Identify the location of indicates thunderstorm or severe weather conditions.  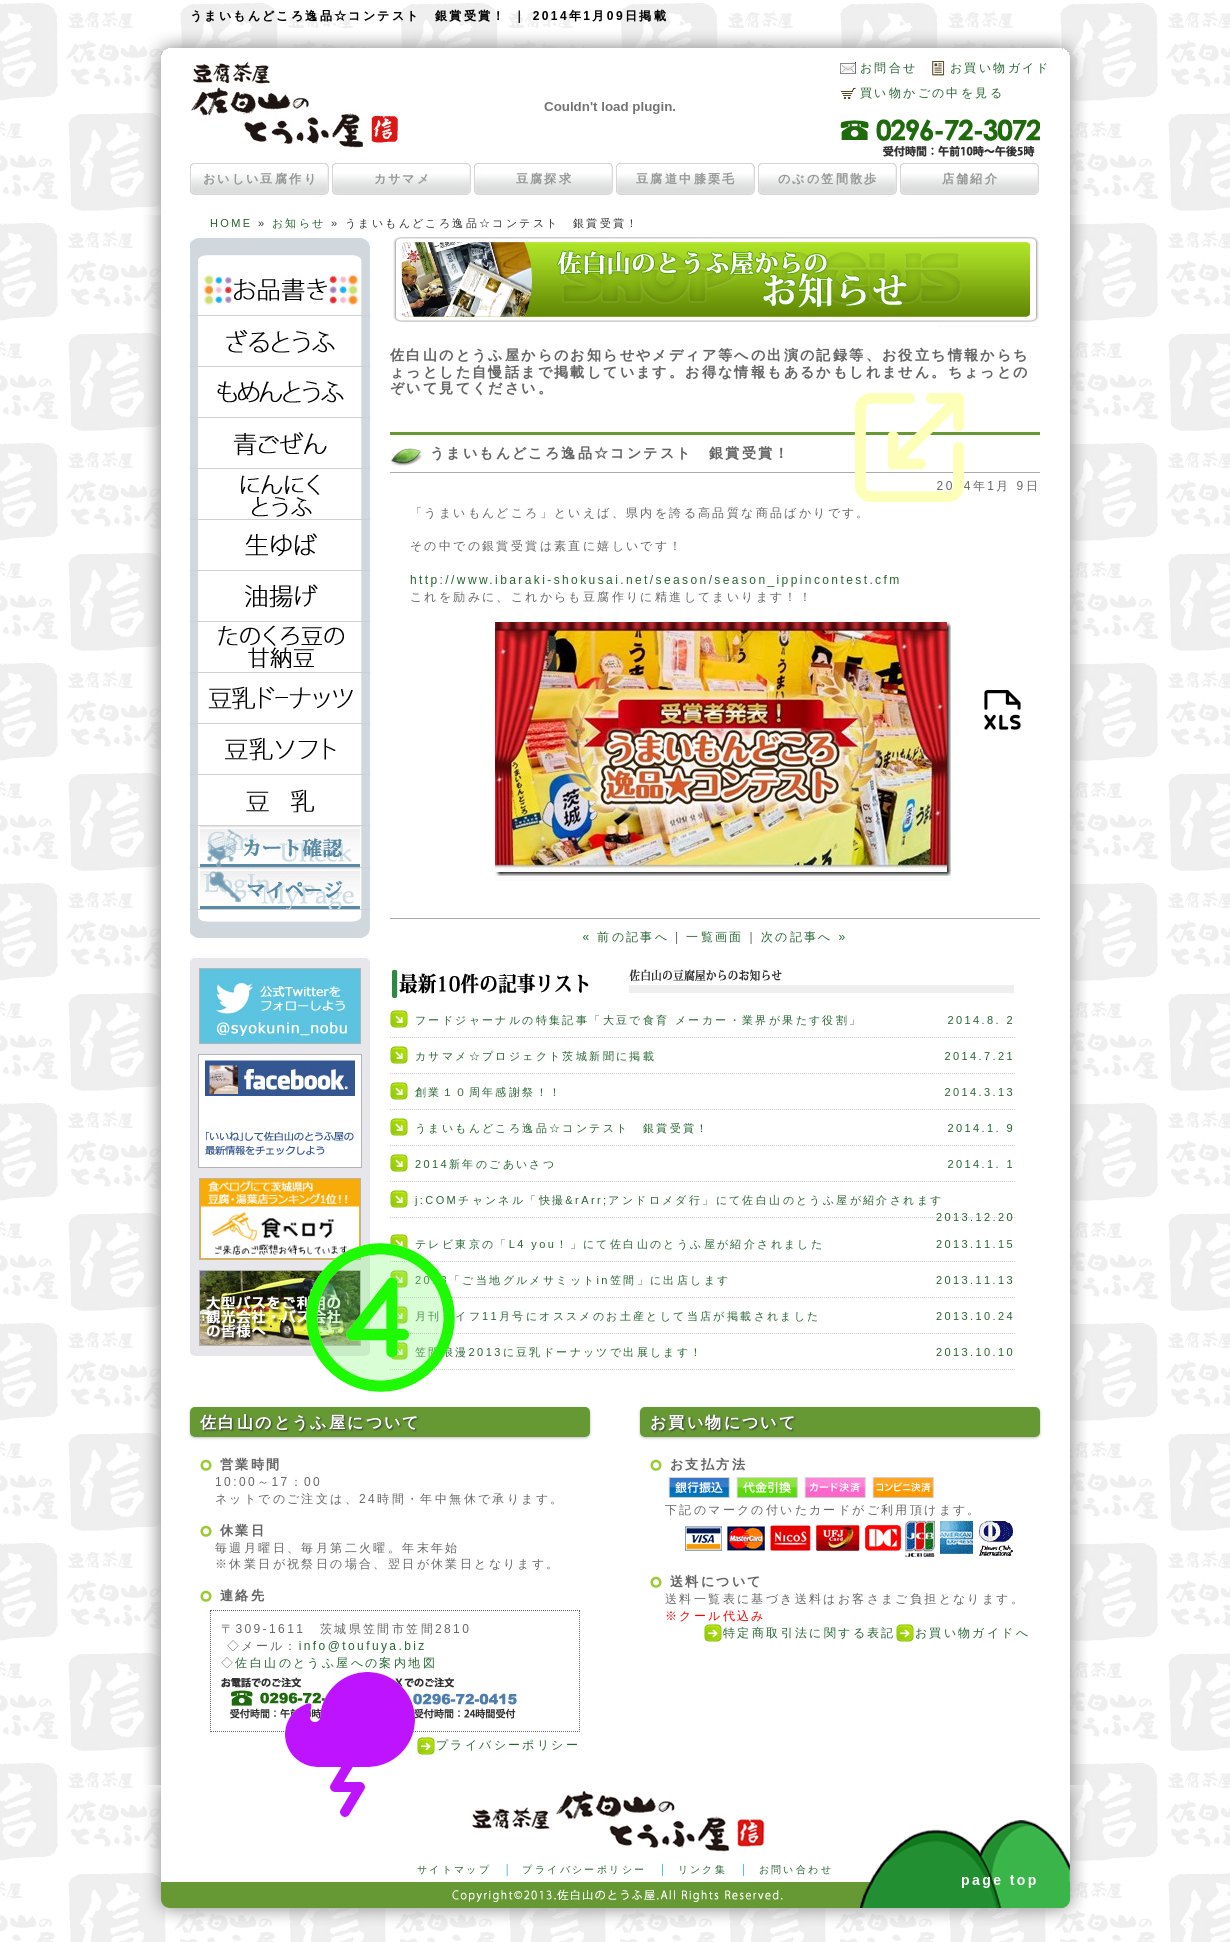
(350, 1742).